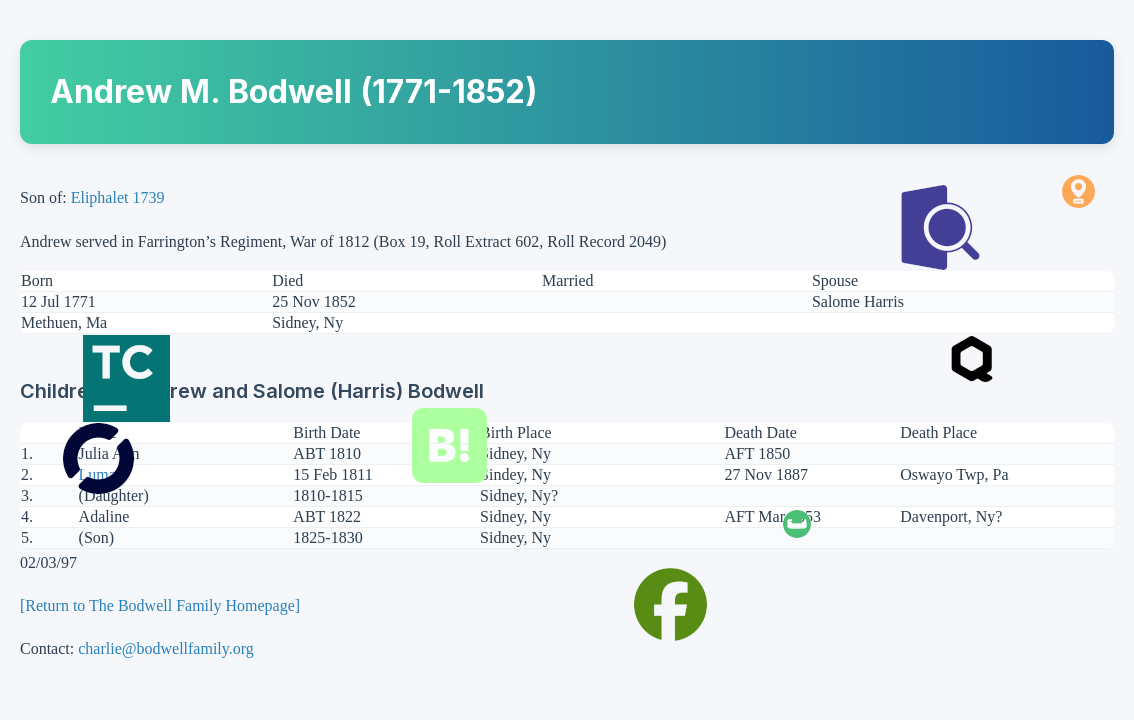 The width and height of the screenshot is (1134, 720). What do you see at coordinates (940, 227) in the screenshot?
I see `quick look logo - preview files without opening them` at bounding box center [940, 227].